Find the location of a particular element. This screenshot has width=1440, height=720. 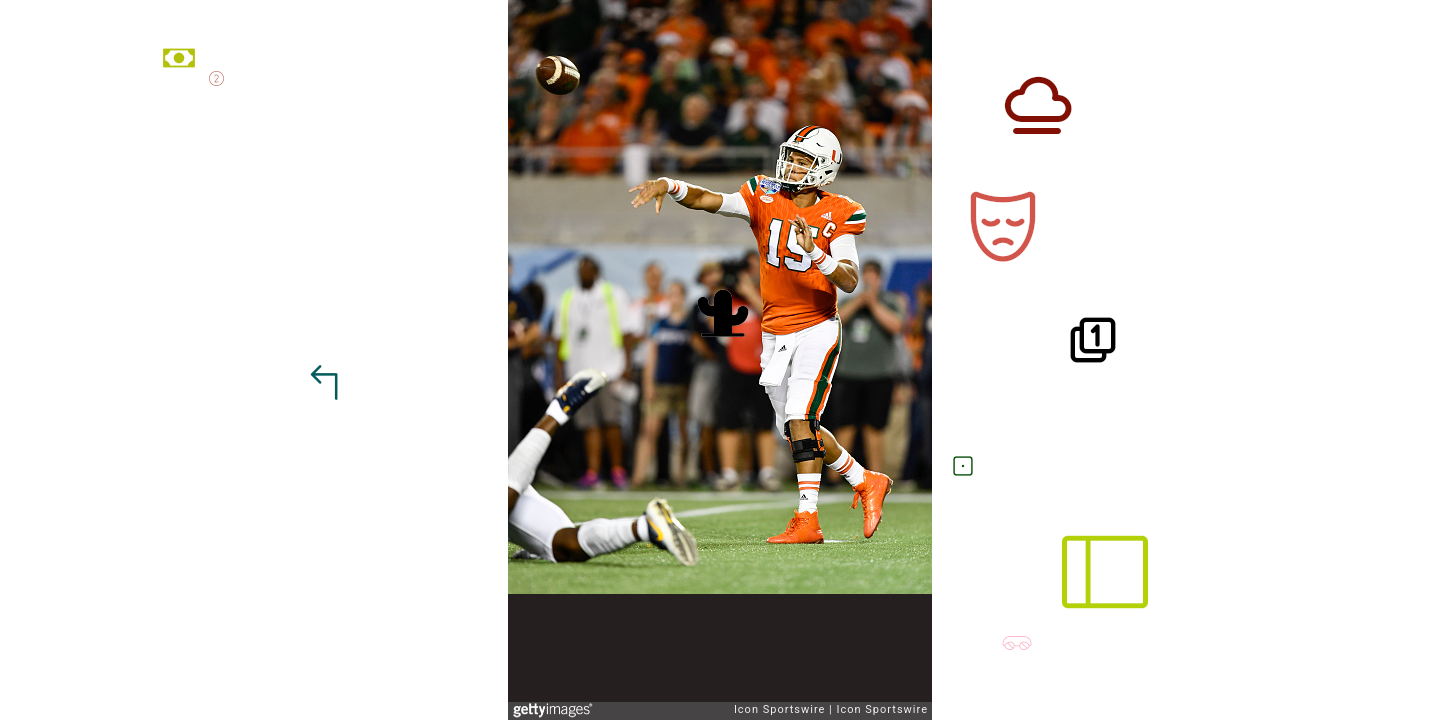

indicates sad or negative mood/emotion is located at coordinates (1003, 224).